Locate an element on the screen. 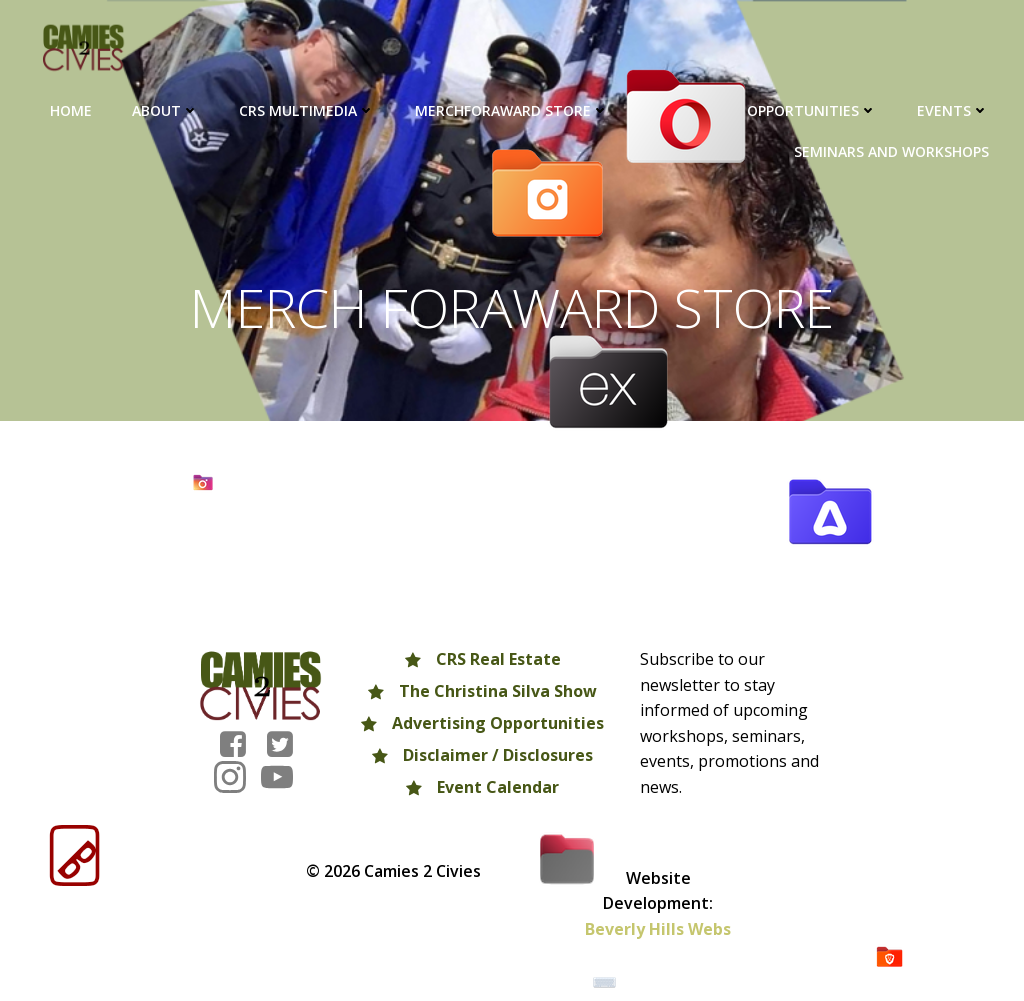 This screenshot has width=1024, height=1001. open instagram media folder is located at coordinates (203, 483).